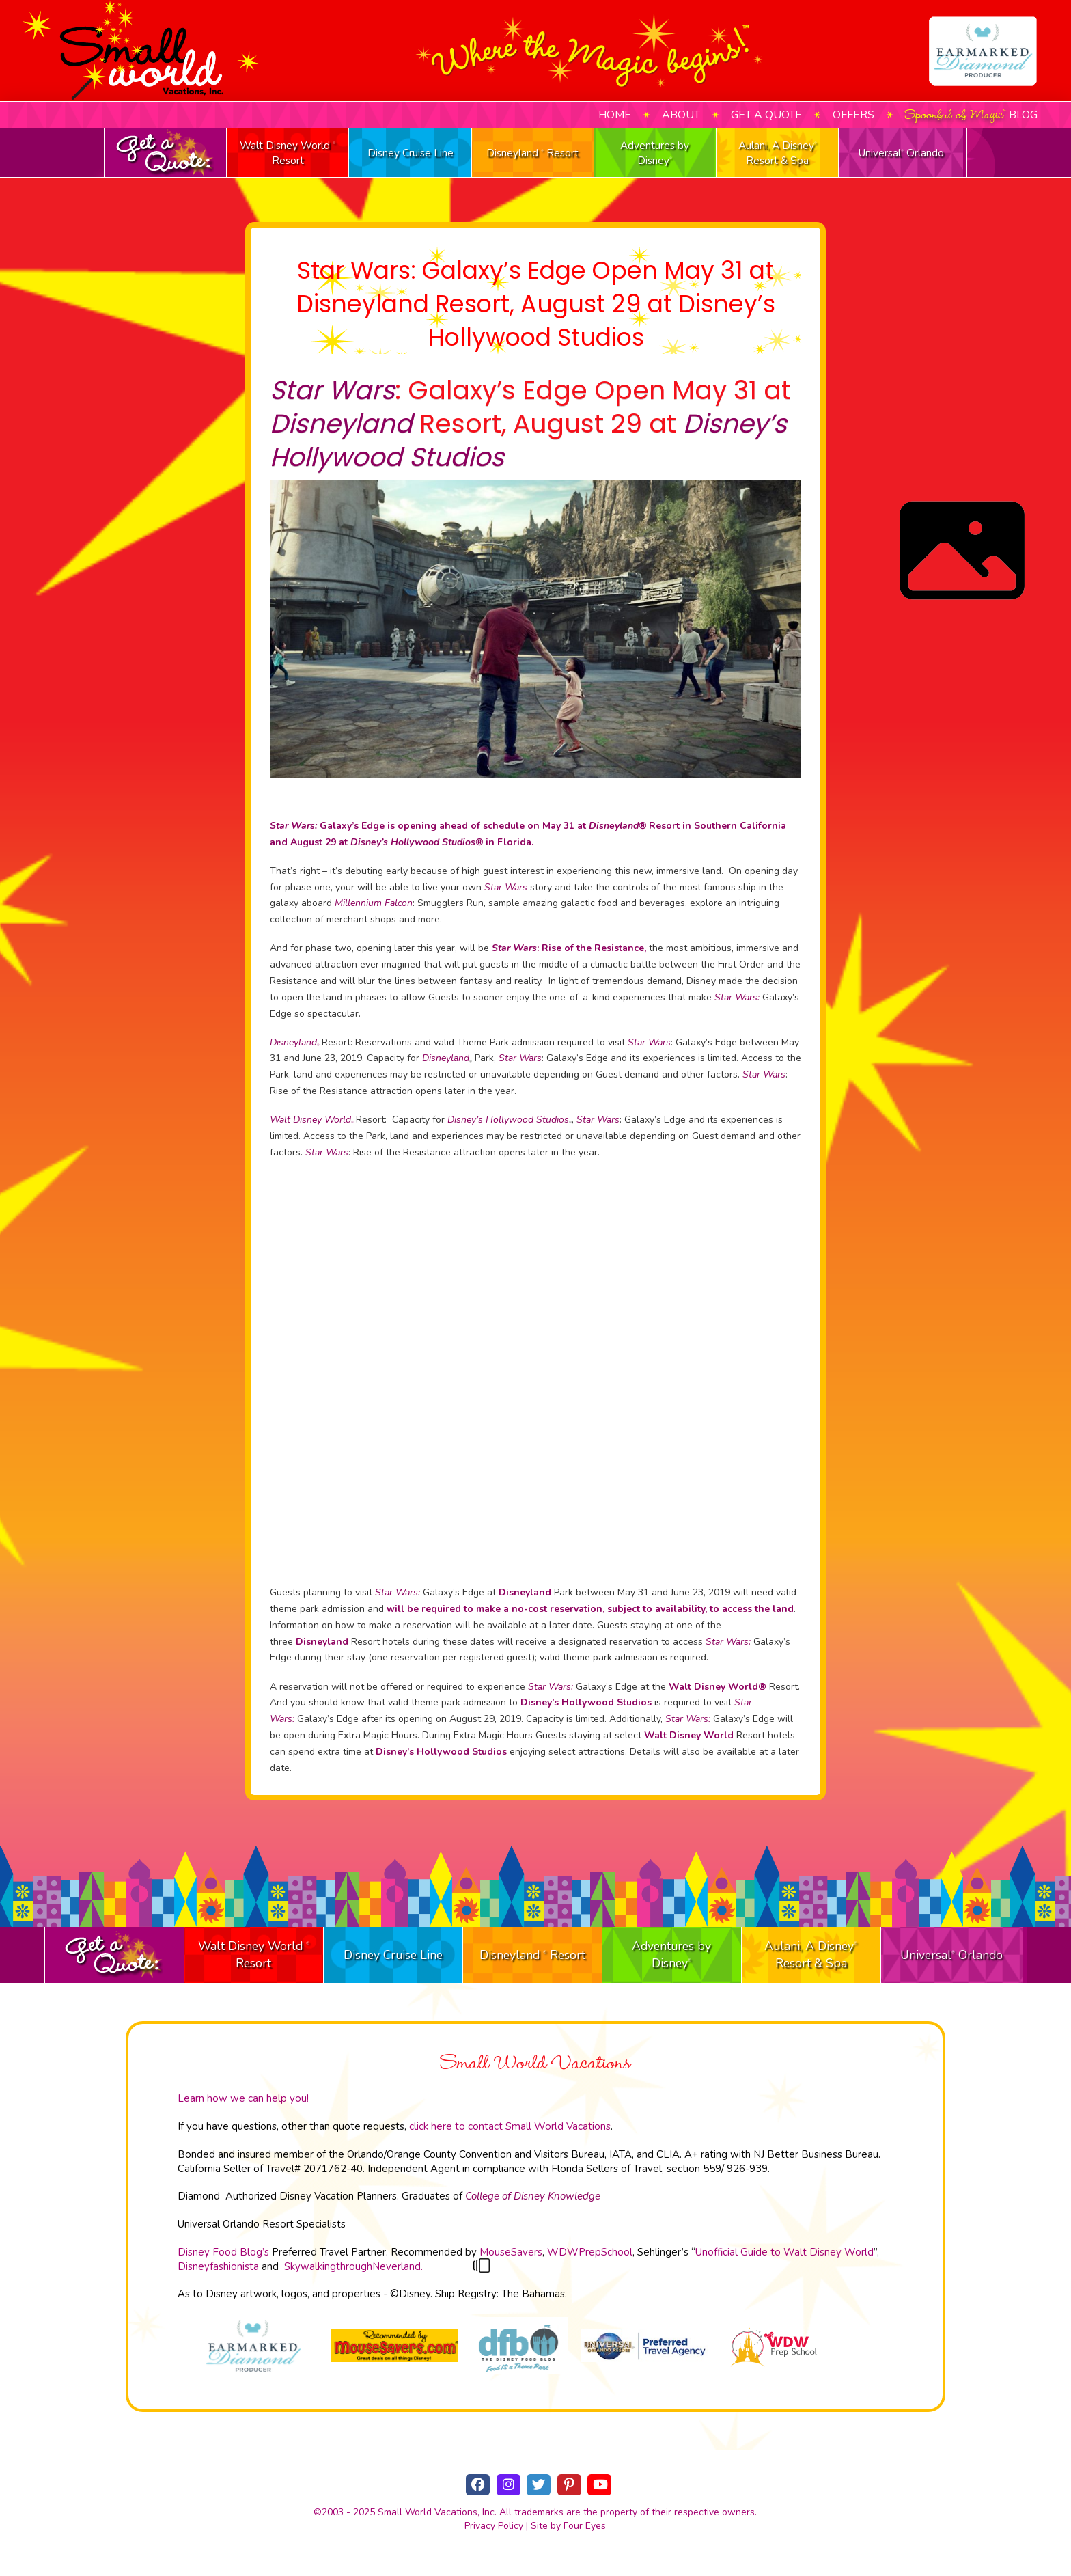 This screenshot has height=2576, width=1071. Describe the element at coordinates (482, 2265) in the screenshot. I see `view version history` at that location.